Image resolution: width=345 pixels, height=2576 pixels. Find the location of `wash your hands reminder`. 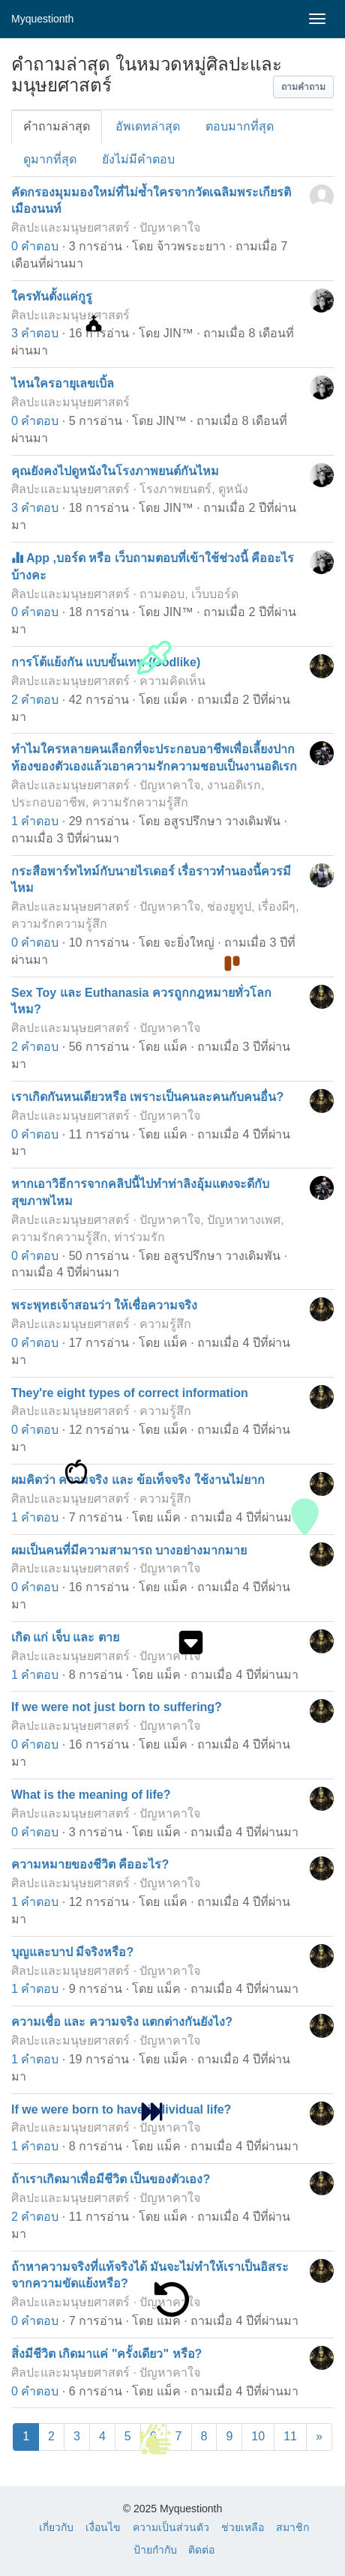

wash your hands reminder is located at coordinates (155, 2439).